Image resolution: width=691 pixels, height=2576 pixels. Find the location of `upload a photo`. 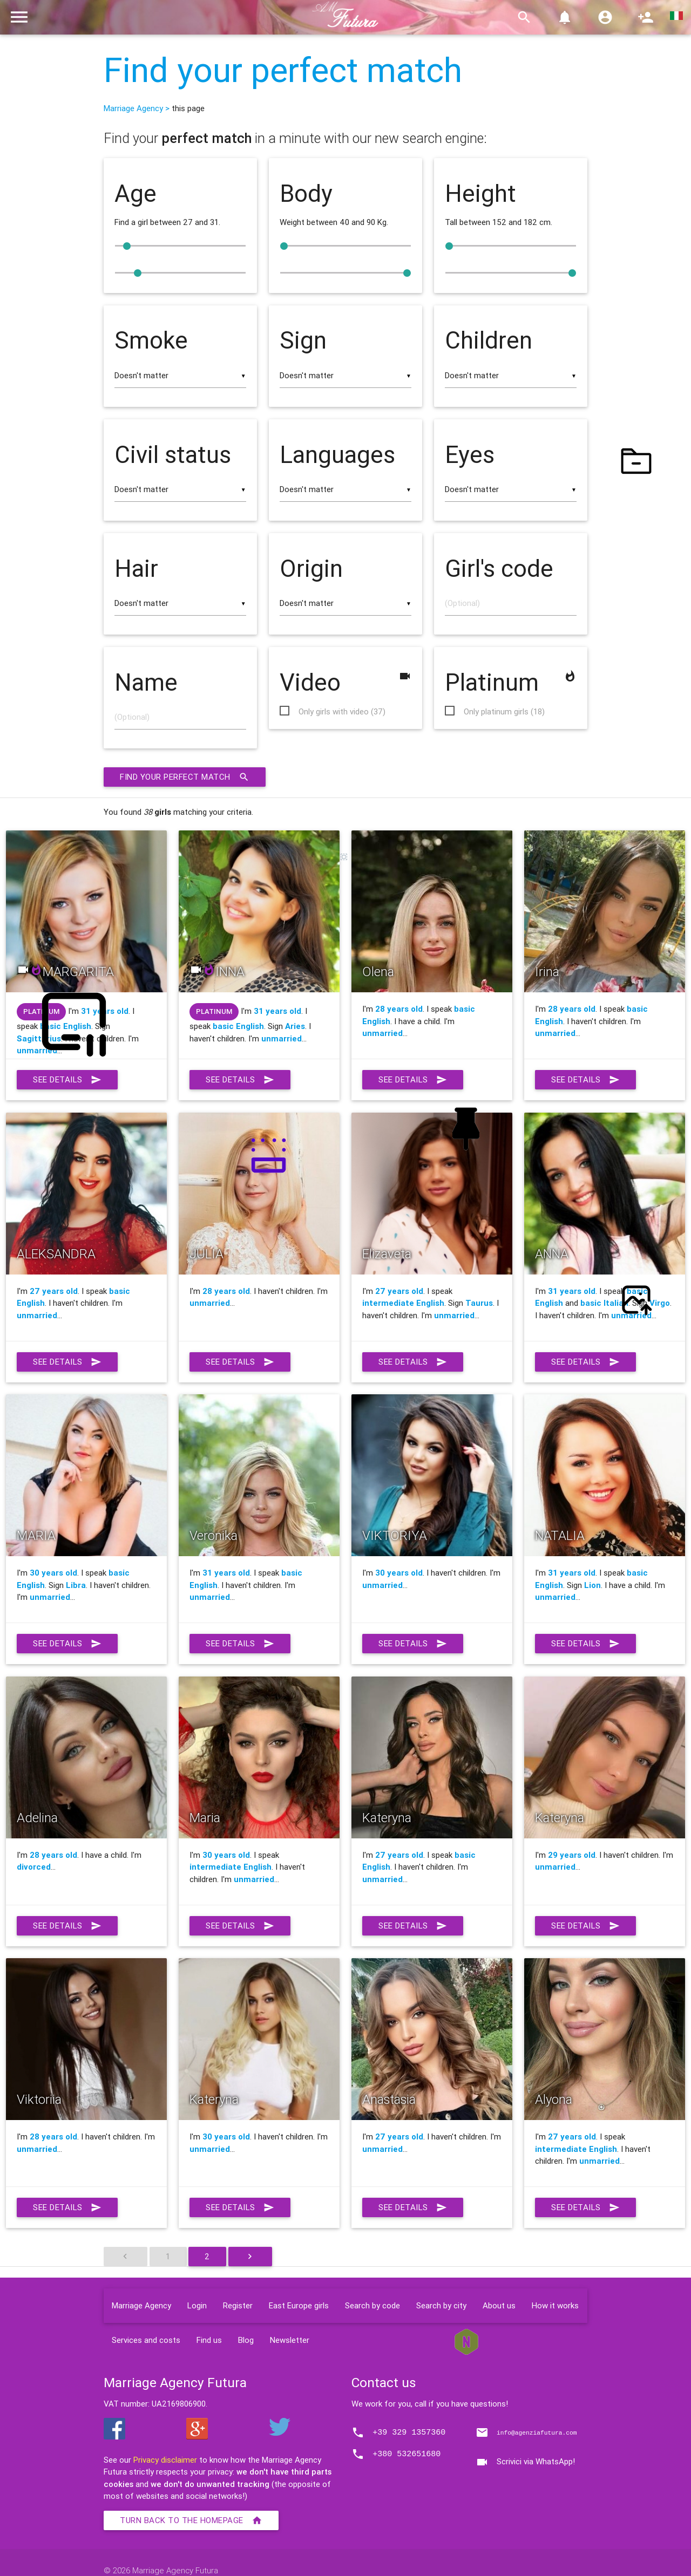

upload a photo is located at coordinates (636, 1299).